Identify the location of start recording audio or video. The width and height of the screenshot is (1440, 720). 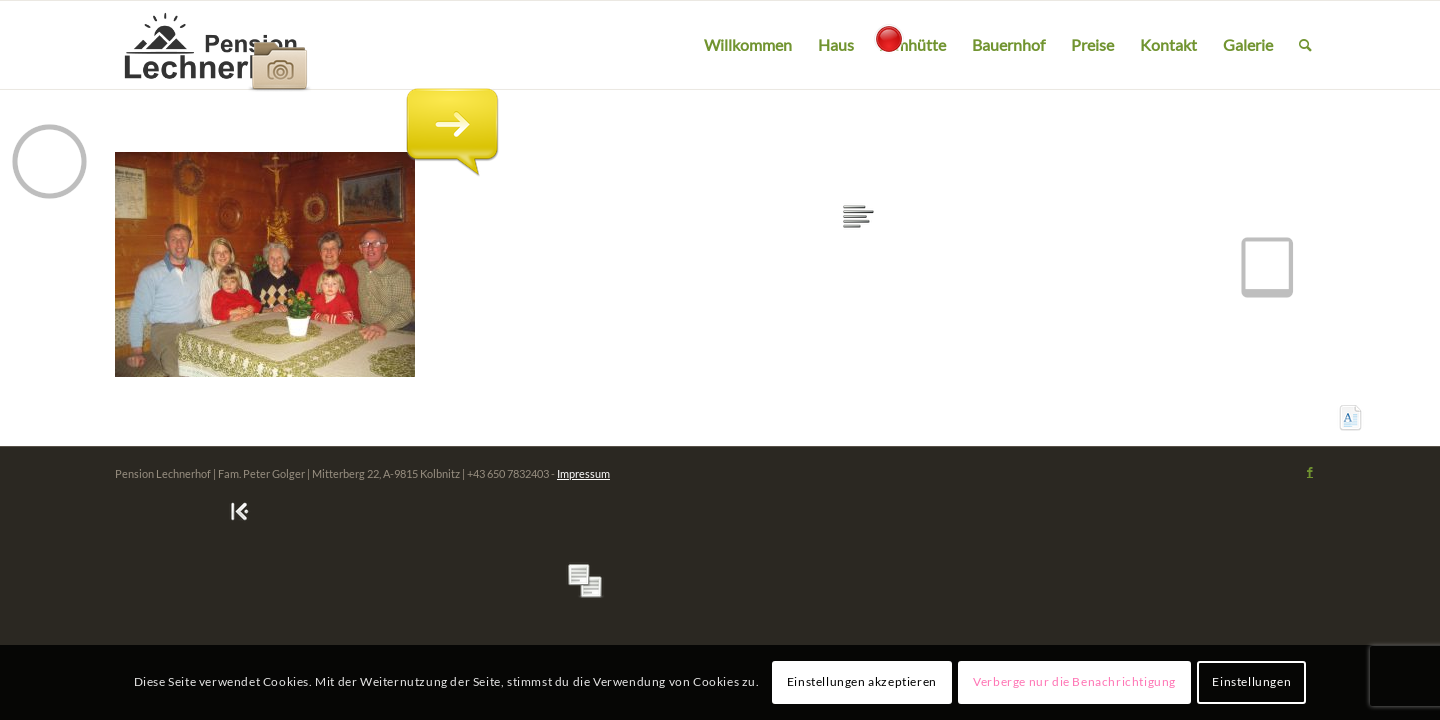
(889, 39).